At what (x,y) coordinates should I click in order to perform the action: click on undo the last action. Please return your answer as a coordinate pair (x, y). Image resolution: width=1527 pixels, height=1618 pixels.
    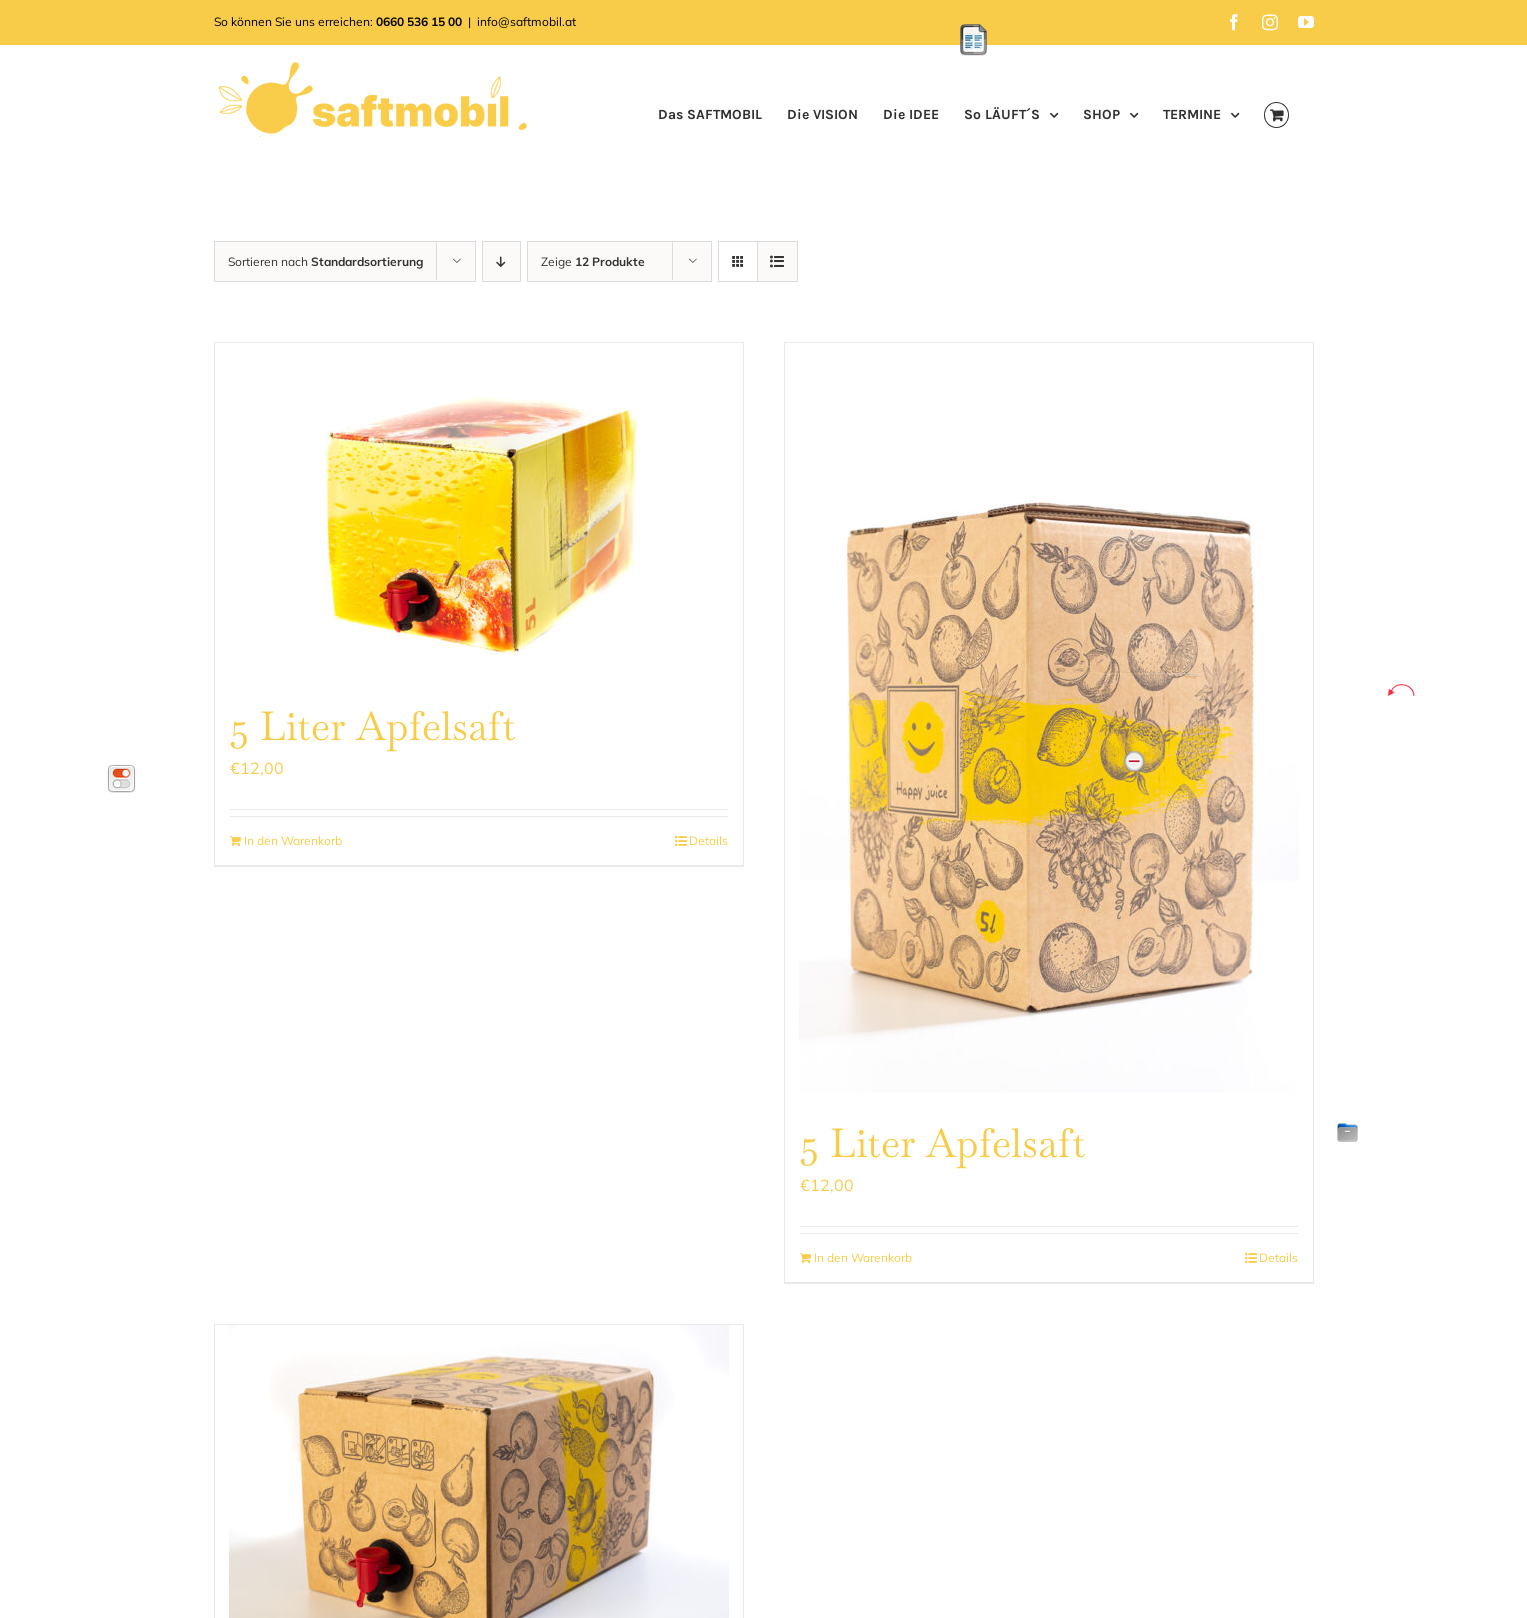
    Looking at the image, I should click on (1401, 690).